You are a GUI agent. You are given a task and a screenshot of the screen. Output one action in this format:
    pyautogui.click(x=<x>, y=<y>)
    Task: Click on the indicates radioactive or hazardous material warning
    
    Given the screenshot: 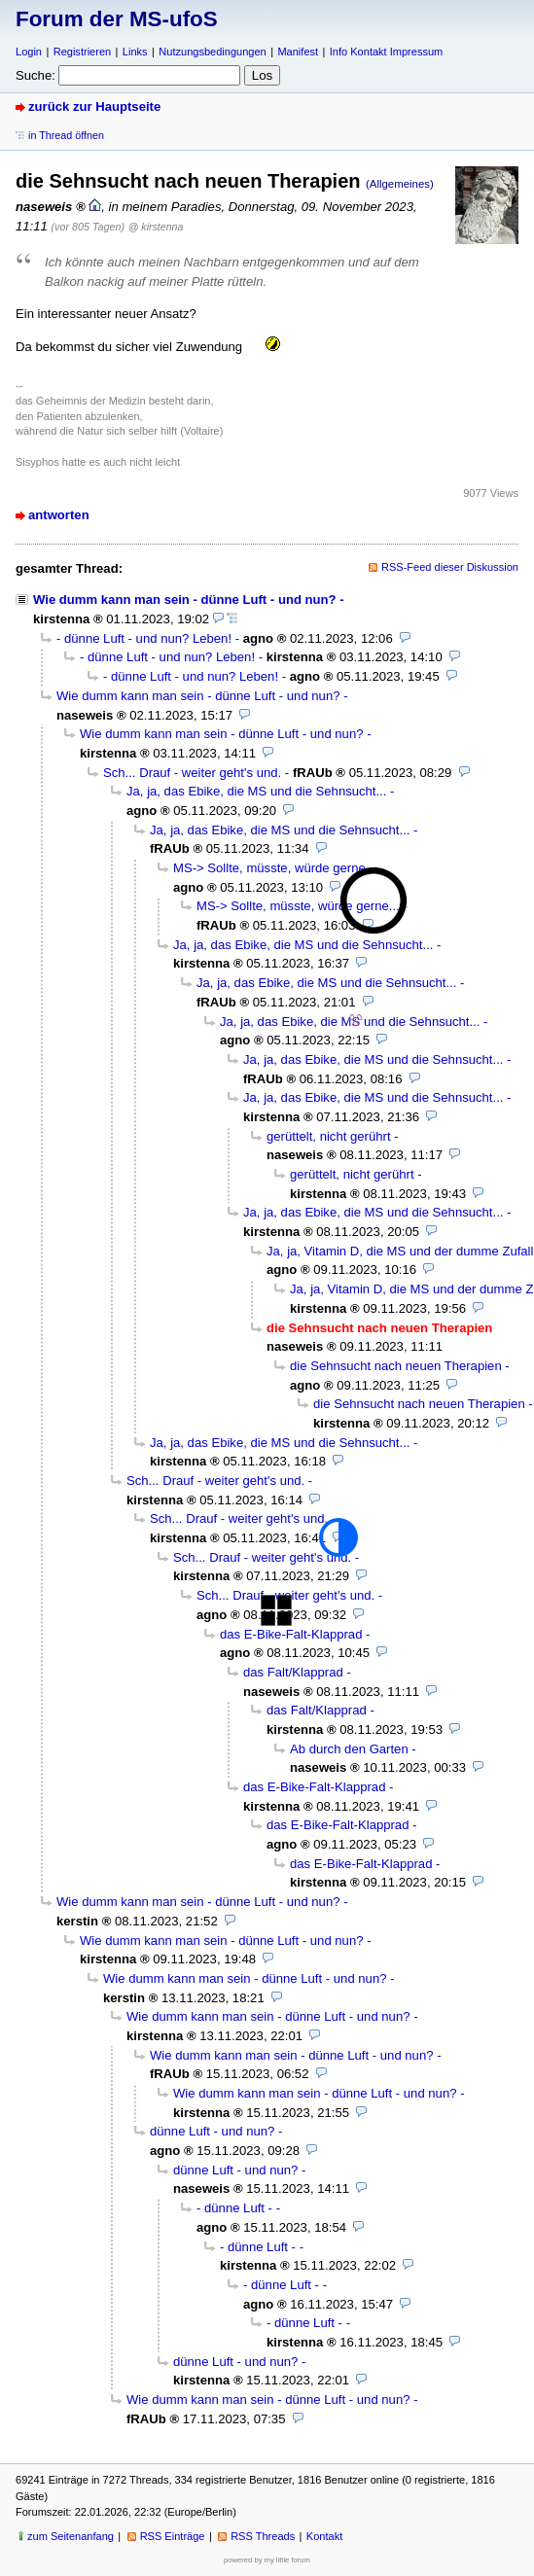 What is the action you would take?
    pyautogui.click(x=355, y=1019)
    